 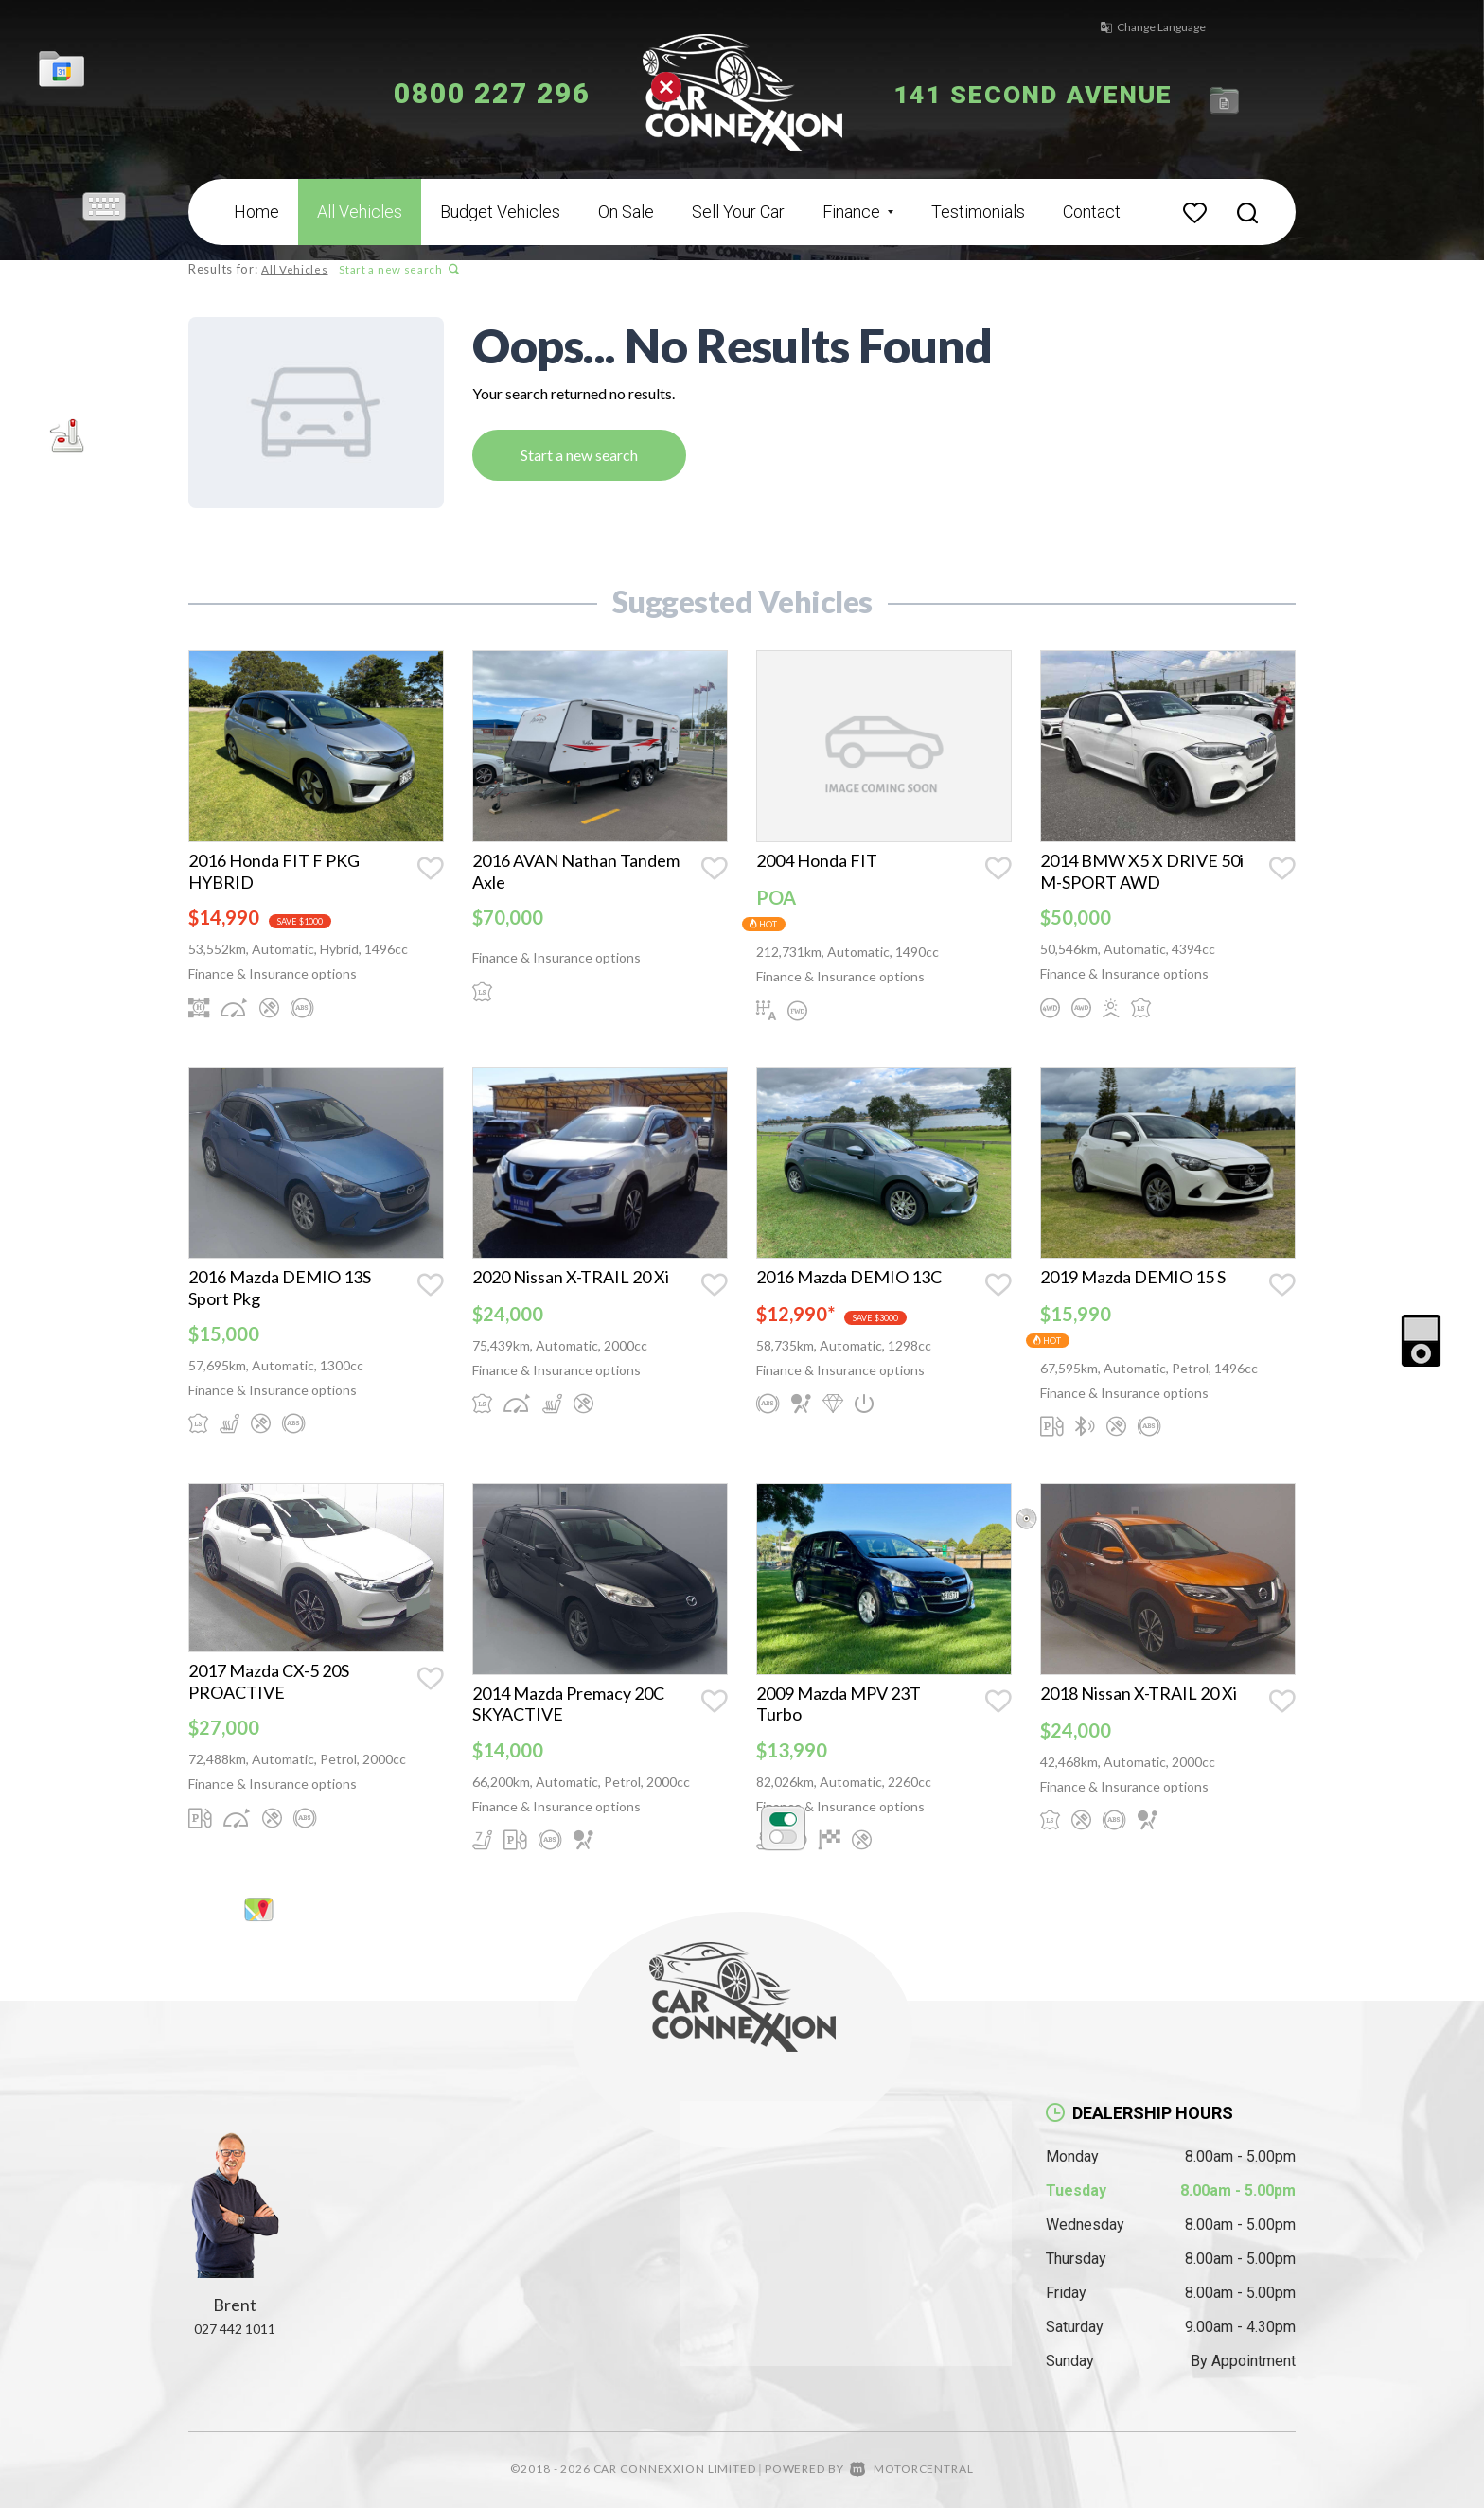 I want to click on open your documents folder, so click(x=1224, y=99).